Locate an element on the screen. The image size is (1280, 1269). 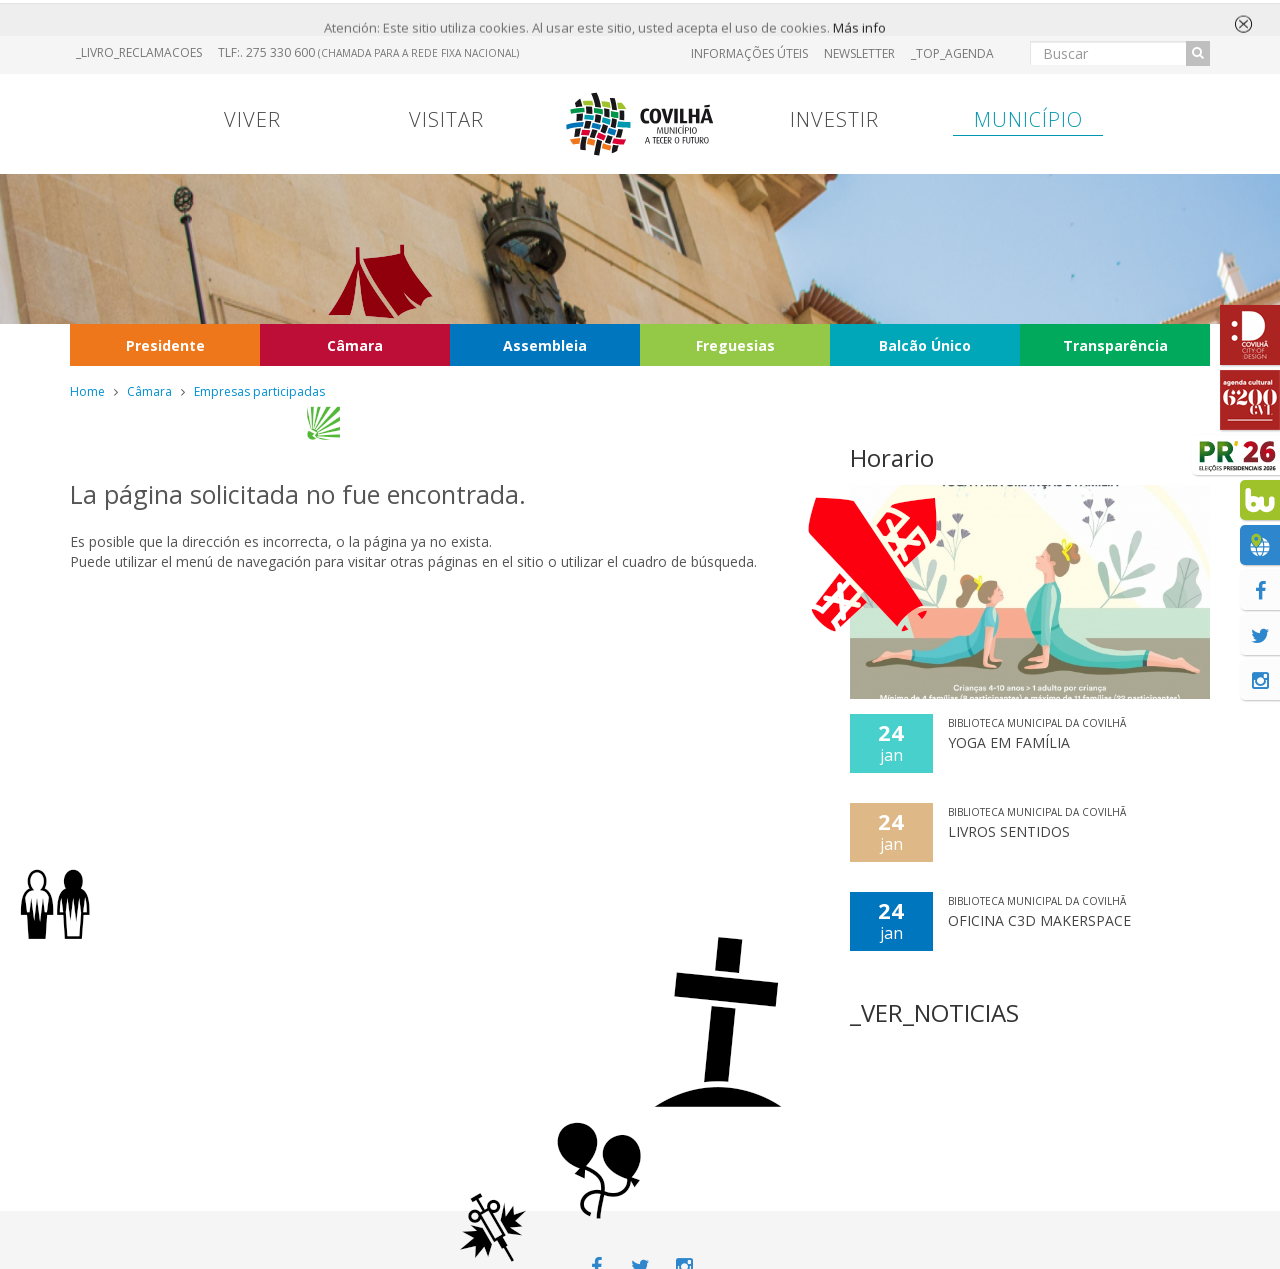
access camping or outdoor activity features is located at coordinates (380, 281).